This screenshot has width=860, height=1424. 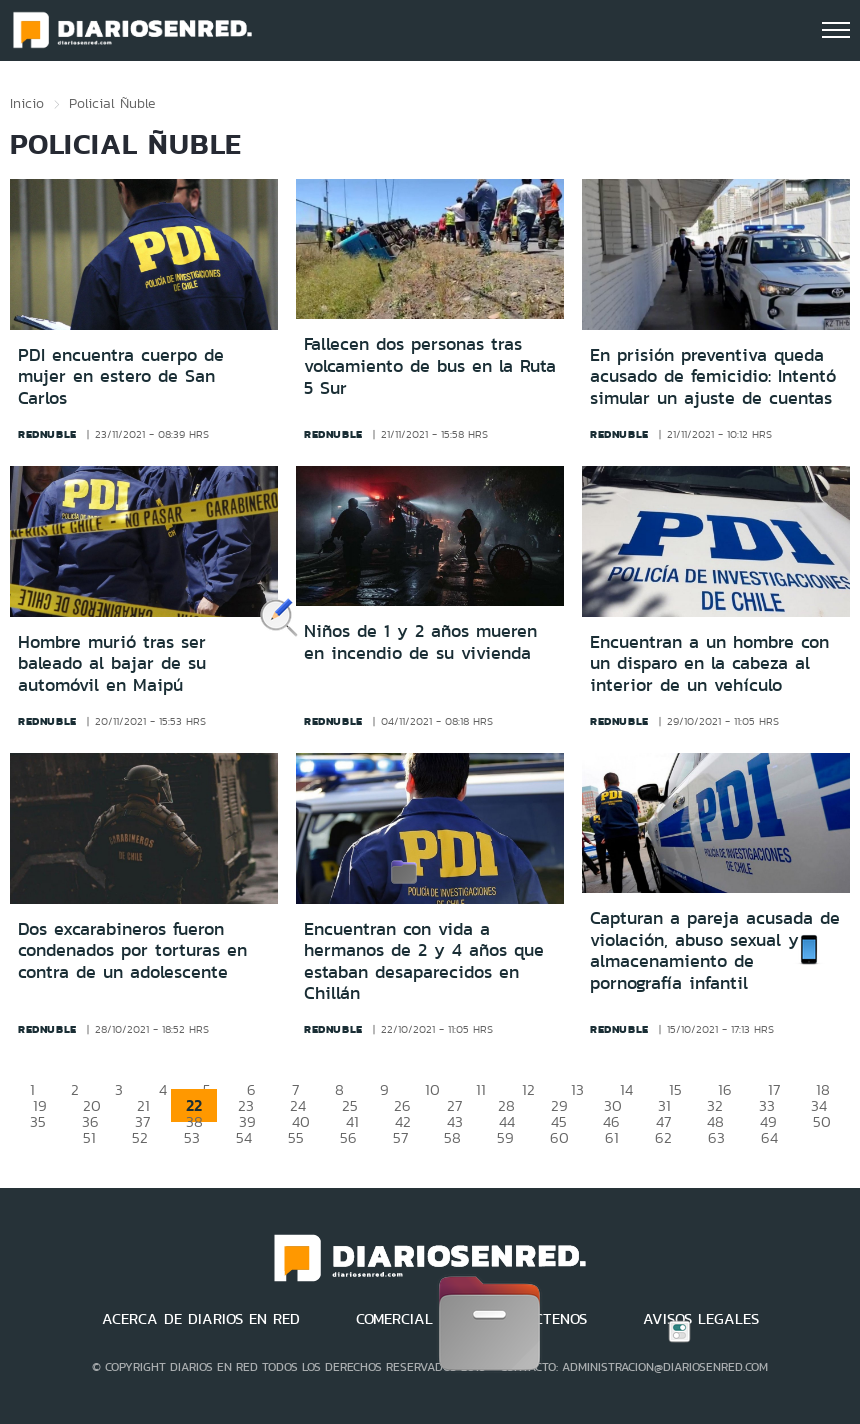 I want to click on open a folder or directory, so click(x=404, y=872).